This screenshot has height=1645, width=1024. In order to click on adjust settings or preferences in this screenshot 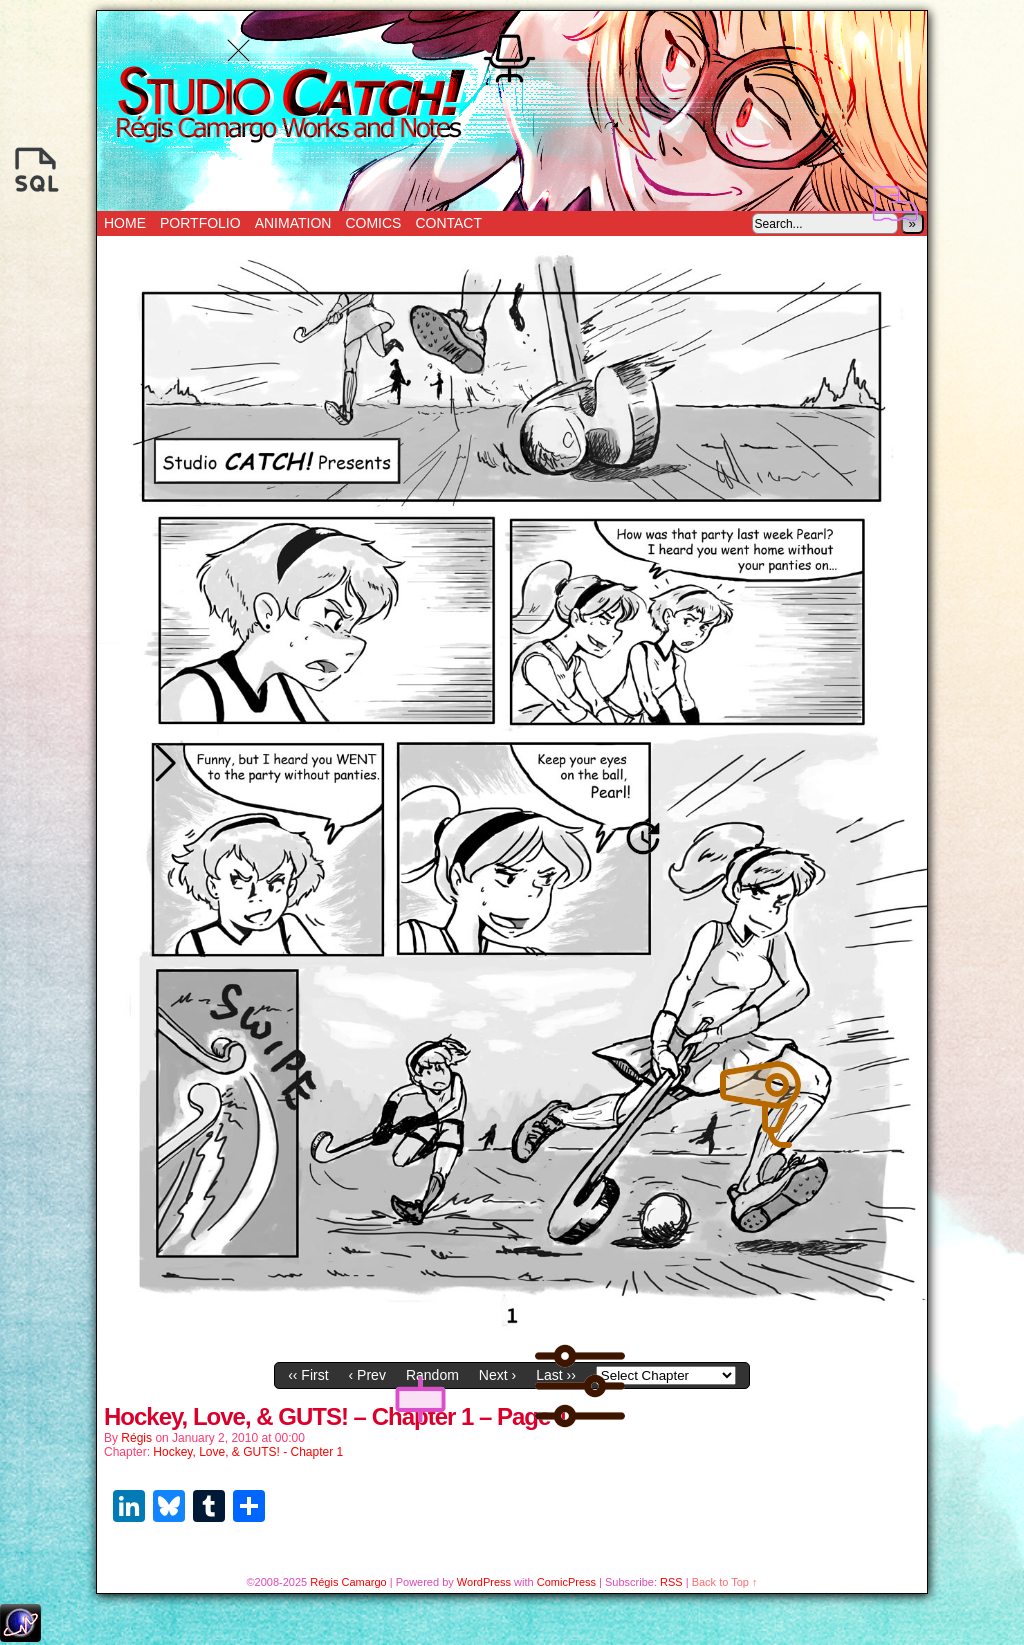, I will do `click(580, 1386)`.